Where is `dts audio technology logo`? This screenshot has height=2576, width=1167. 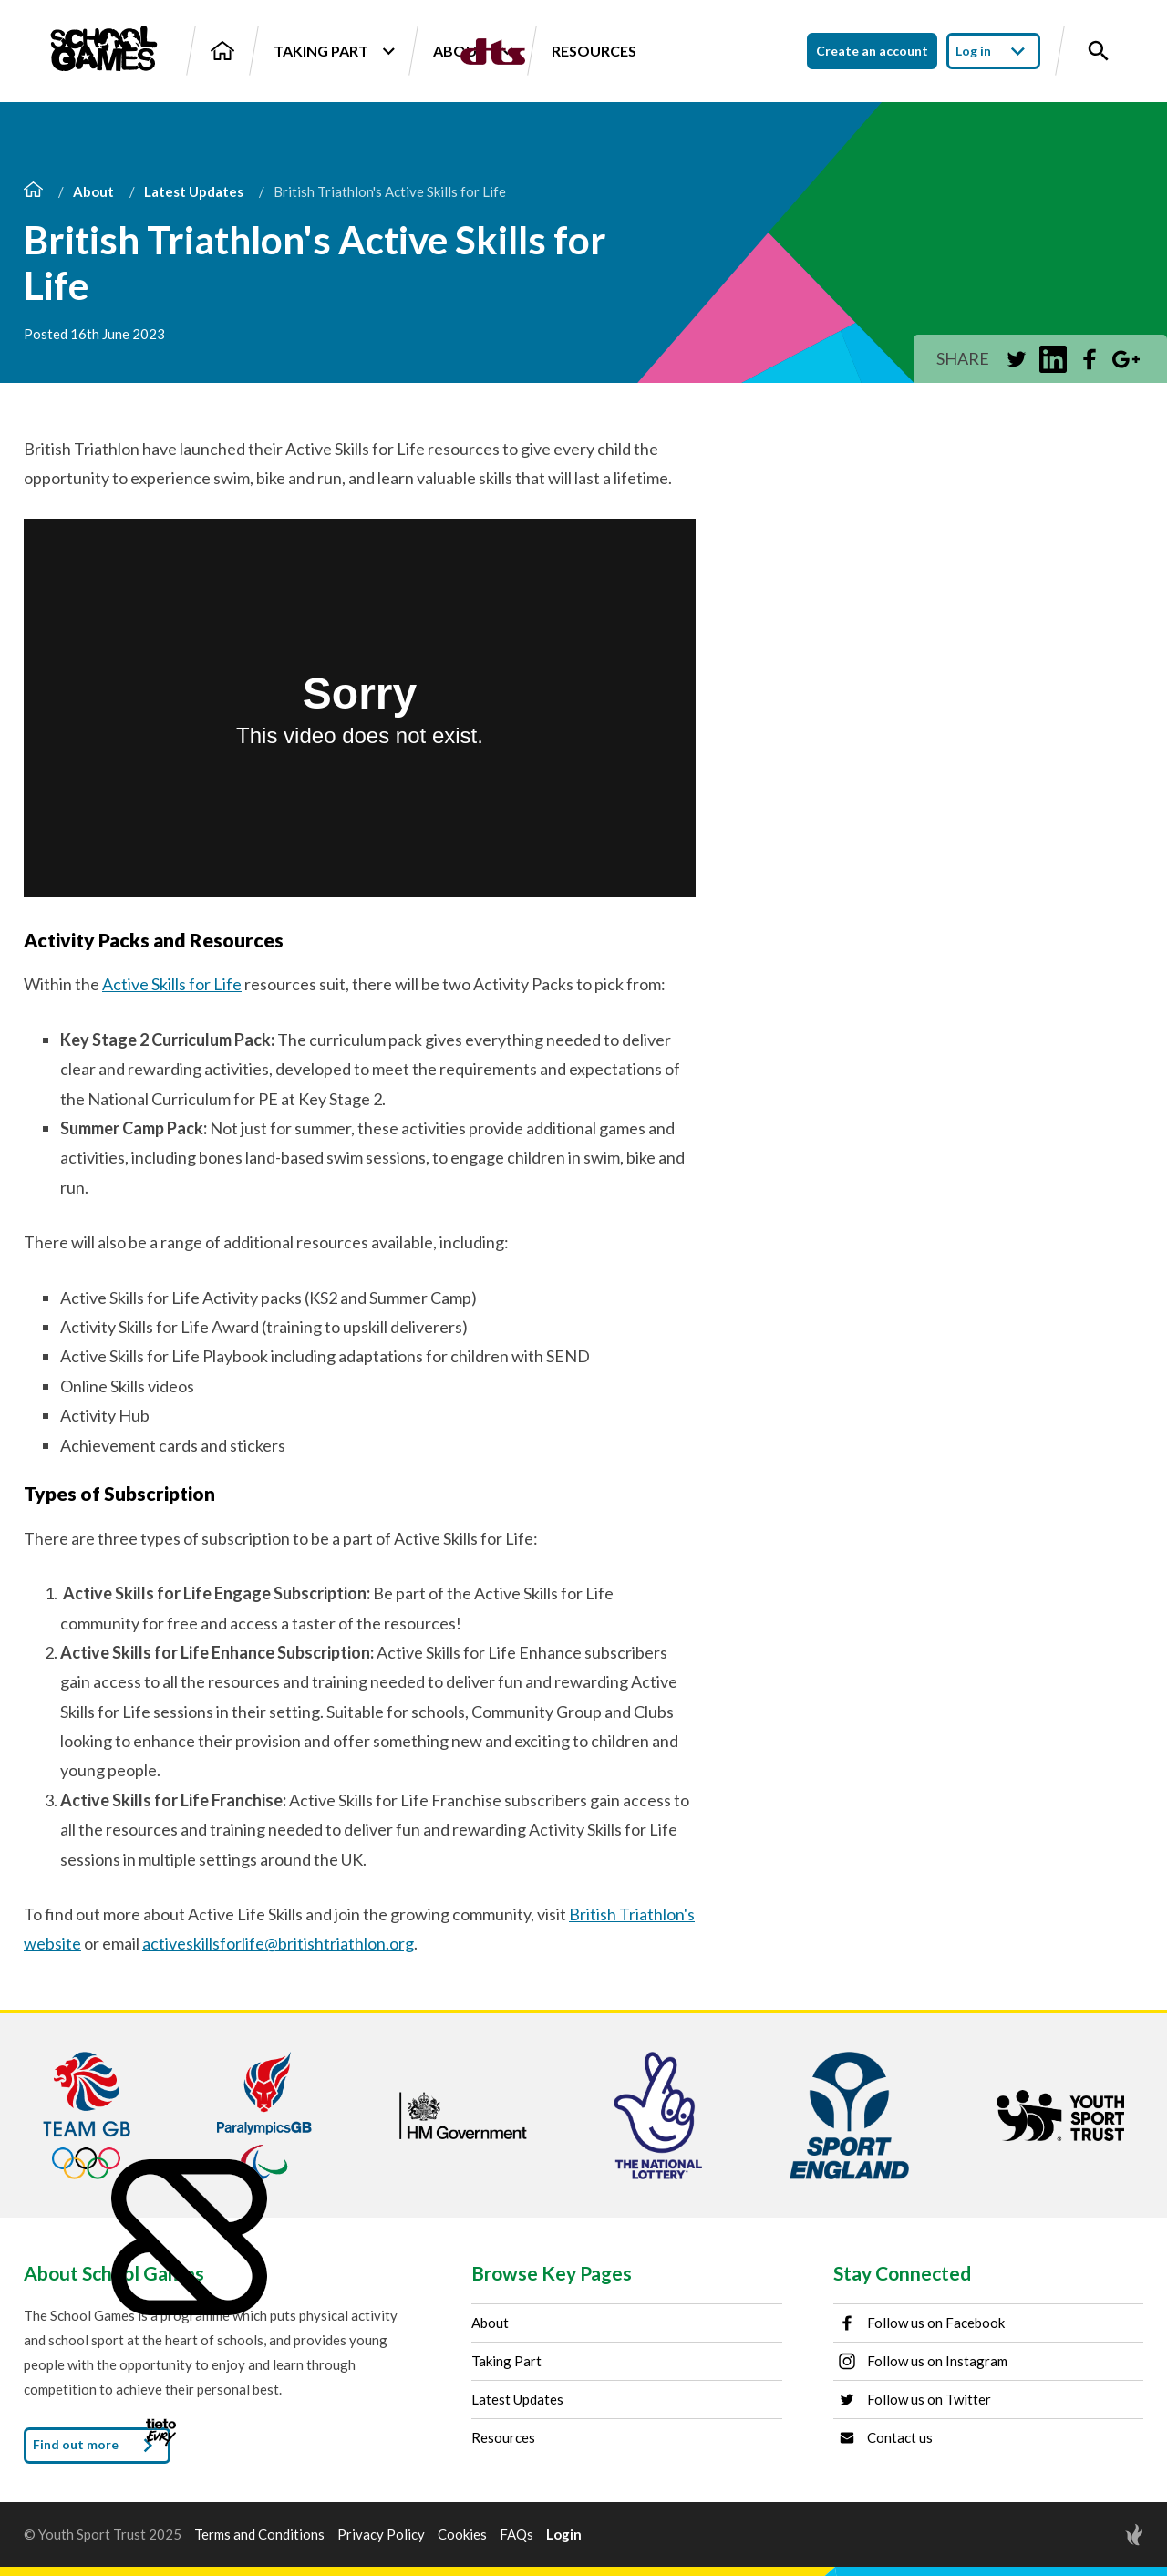
dts audio technology logo is located at coordinates (492, 51).